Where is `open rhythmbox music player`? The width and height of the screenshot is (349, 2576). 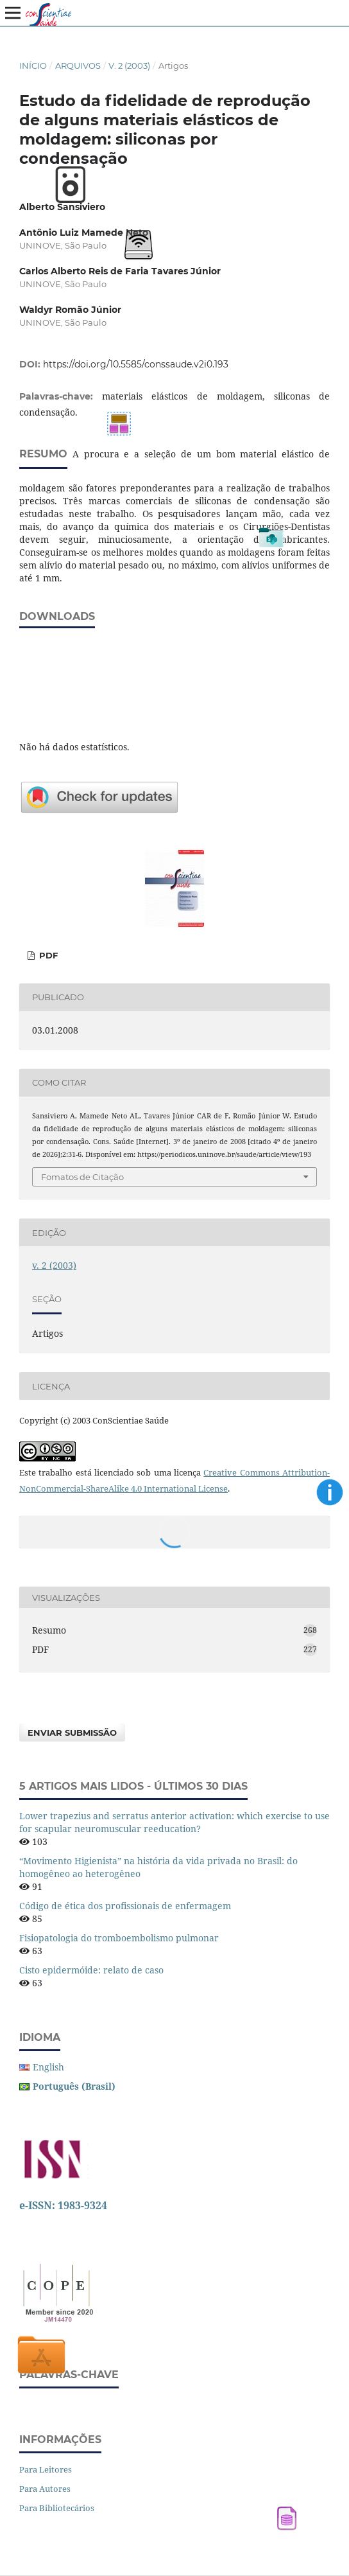 open rhythmbox music player is located at coordinates (71, 184).